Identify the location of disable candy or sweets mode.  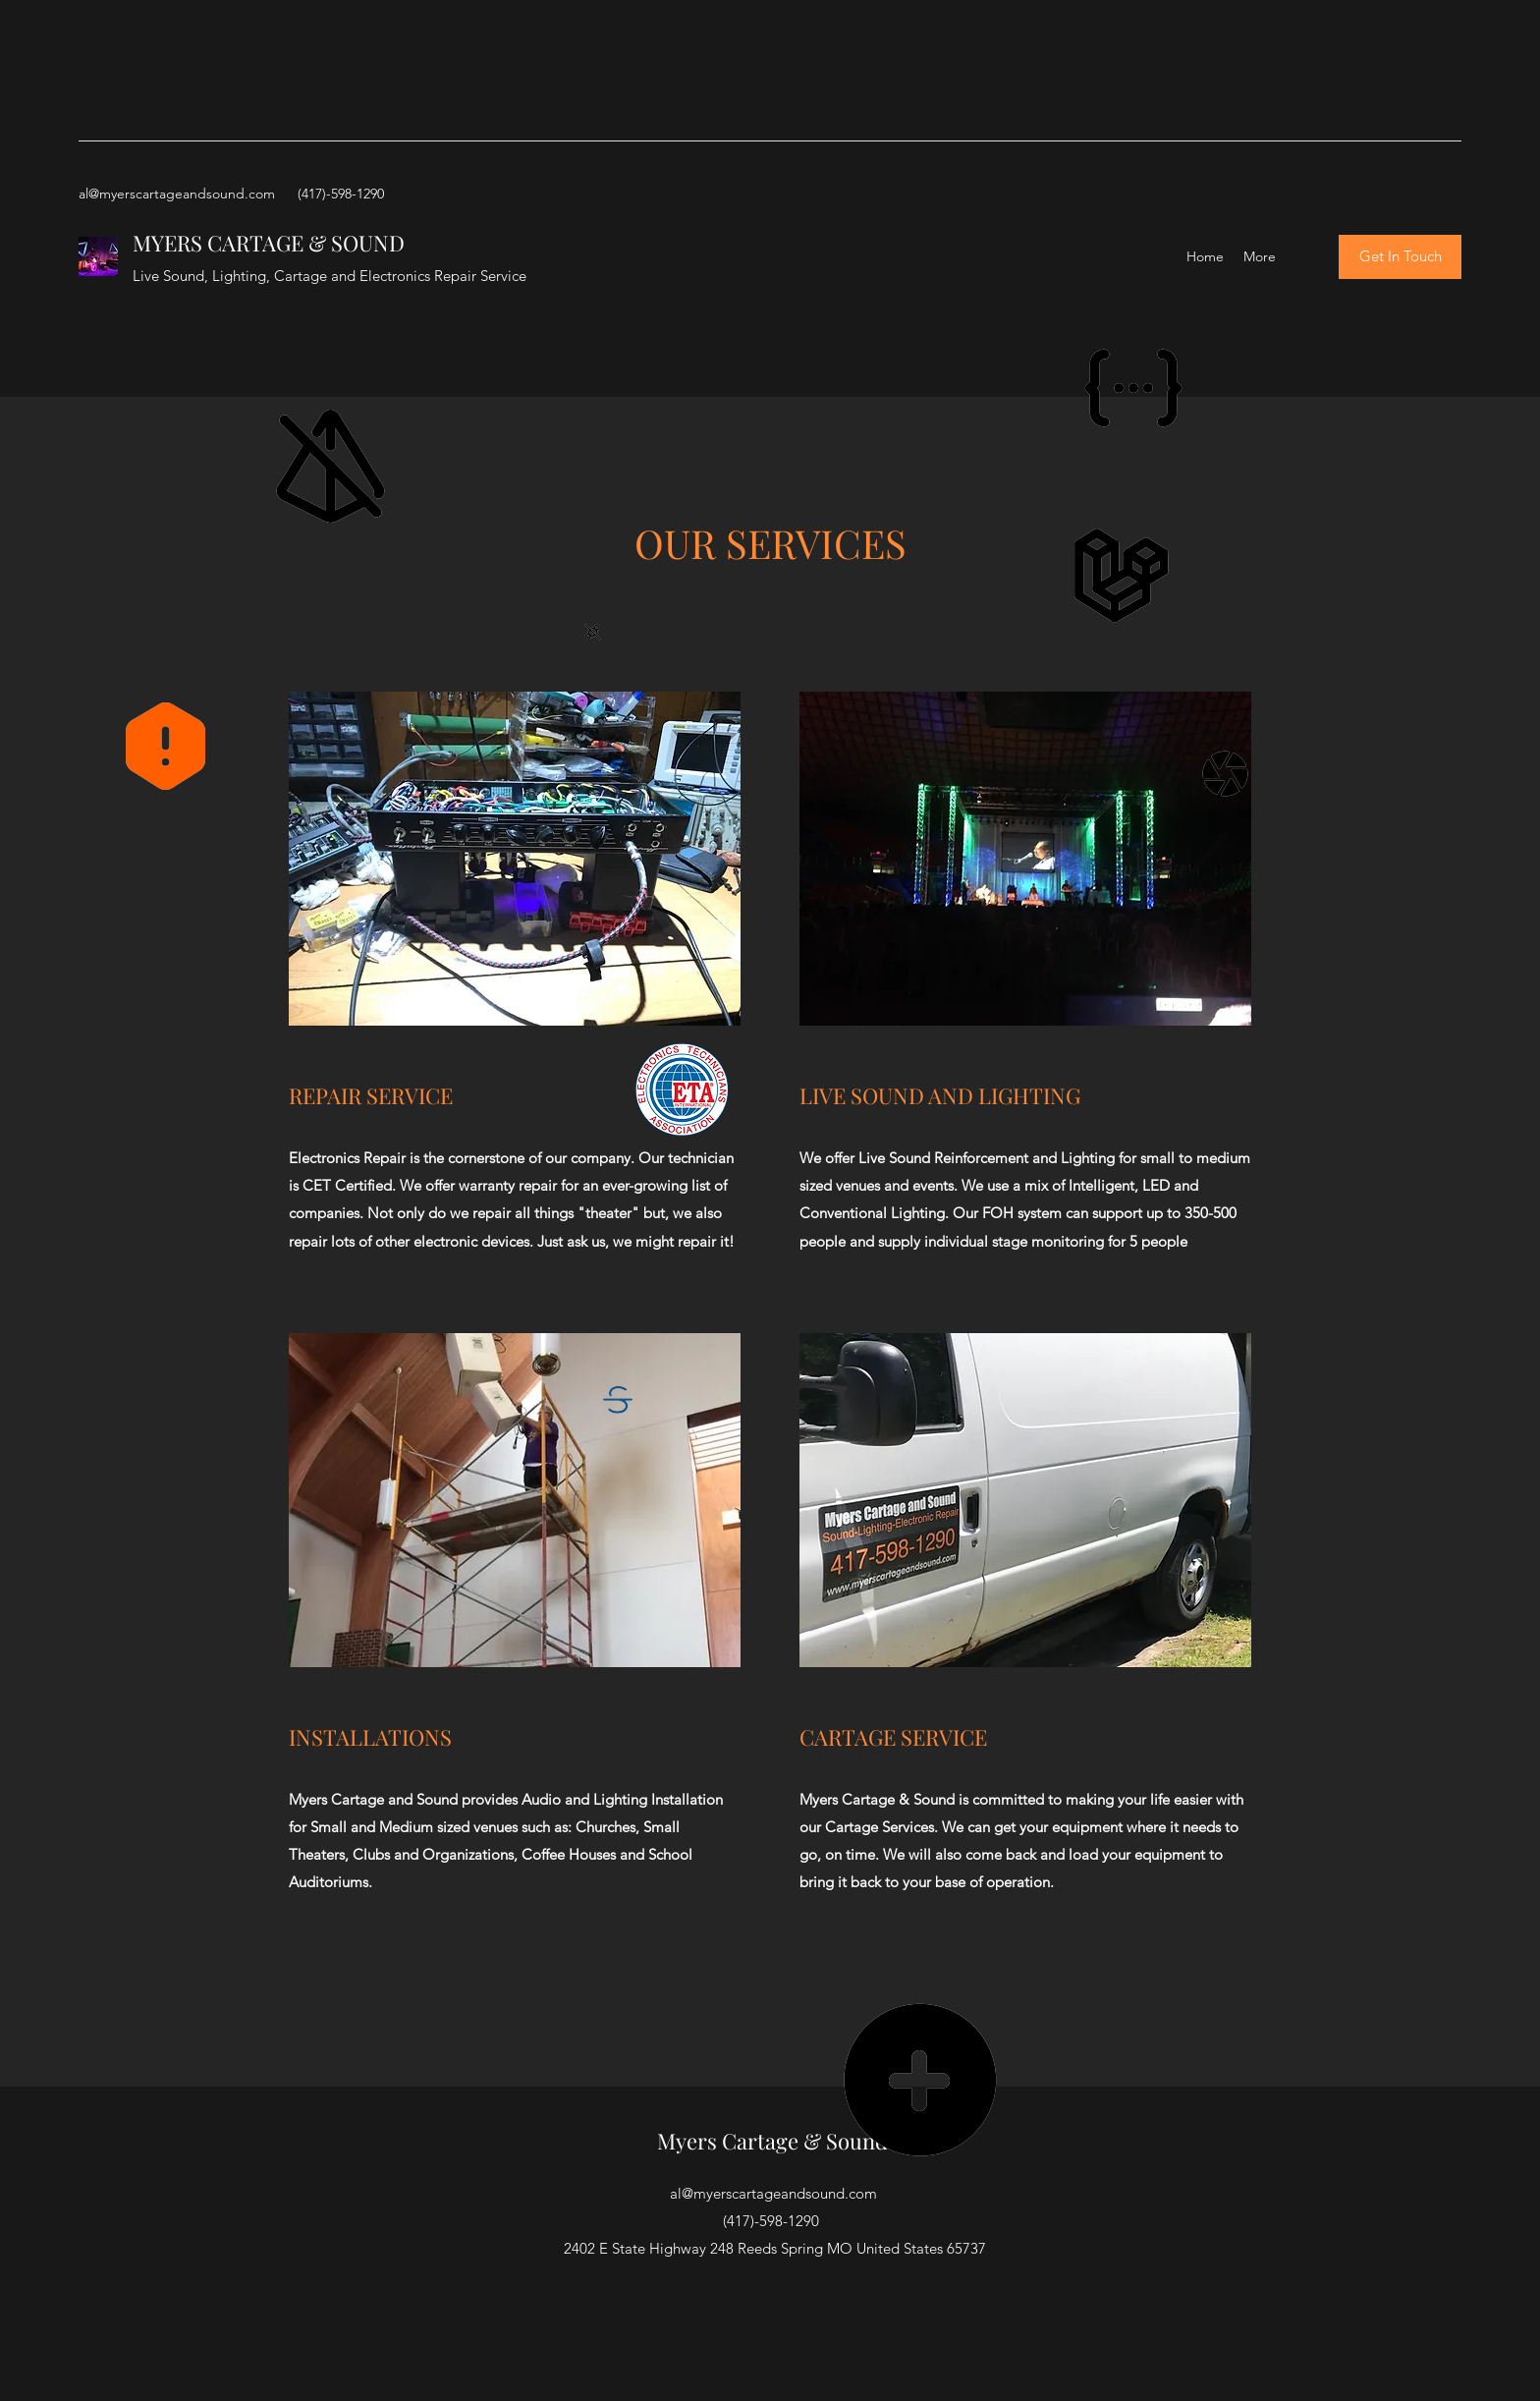
(592, 632).